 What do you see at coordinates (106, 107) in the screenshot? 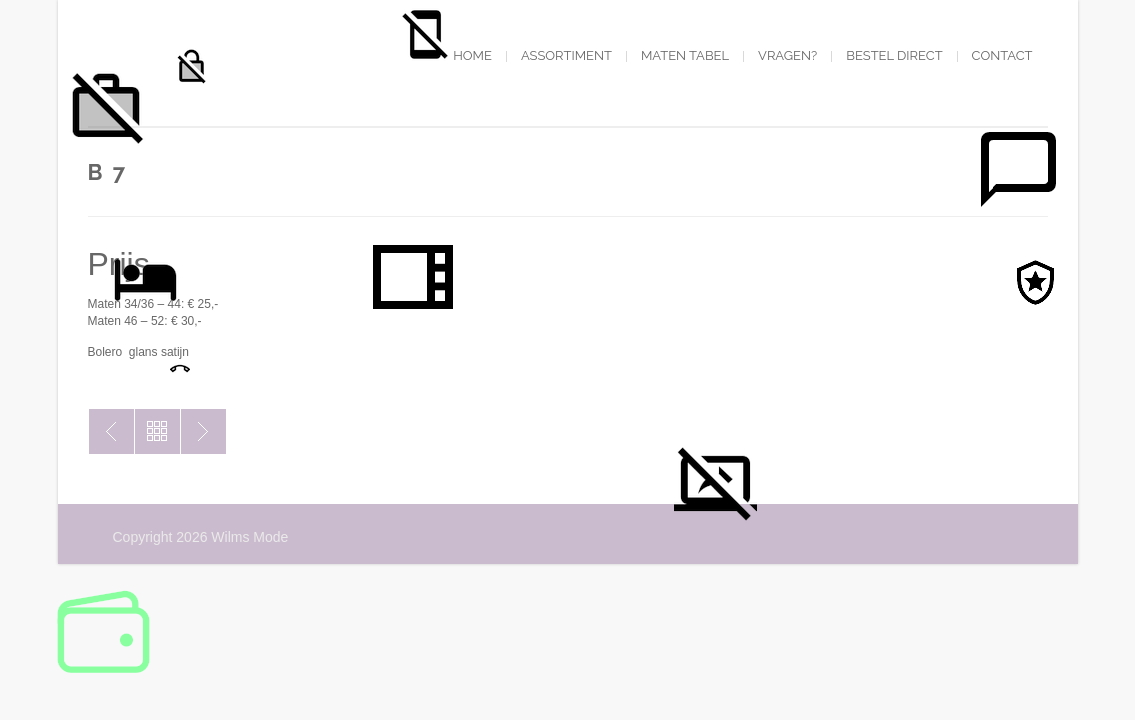
I see `work mode disabled or turned off` at bounding box center [106, 107].